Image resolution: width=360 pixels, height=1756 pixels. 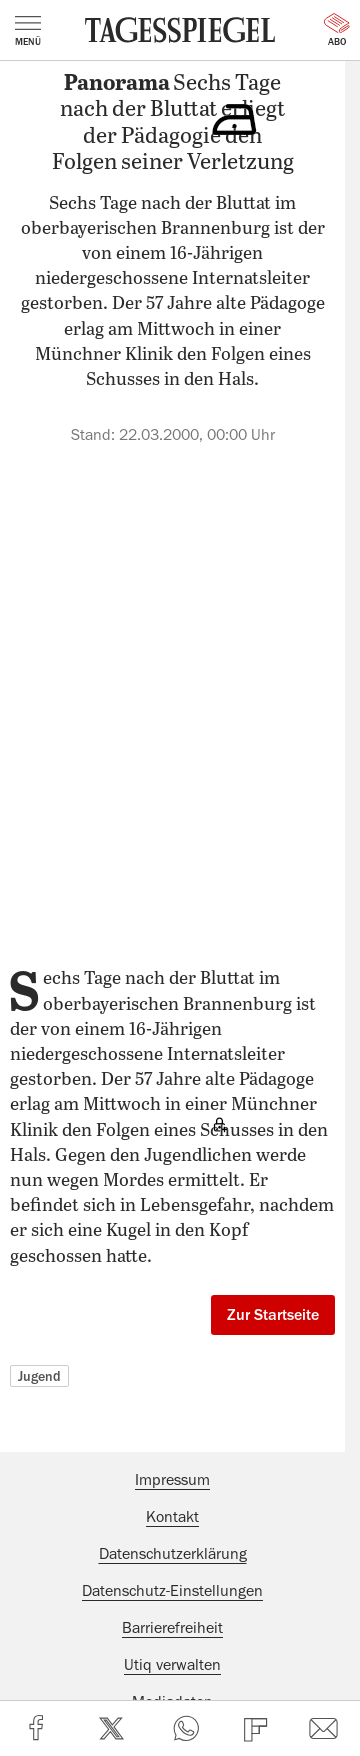 I want to click on add a new password or security credential, so click(x=219, y=1124).